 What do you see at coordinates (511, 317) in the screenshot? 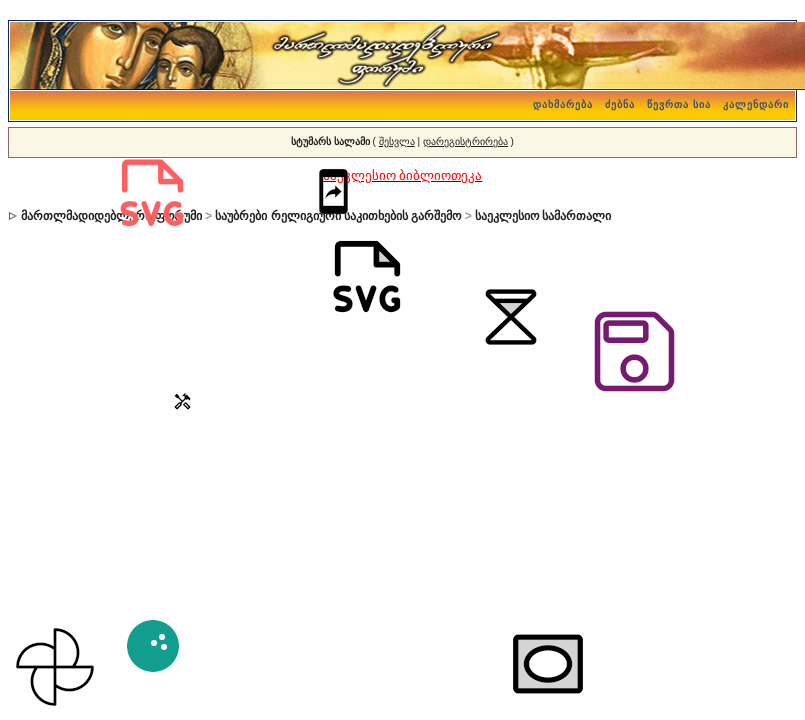
I see `indicates high time remaining on a timer or process` at bounding box center [511, 317].